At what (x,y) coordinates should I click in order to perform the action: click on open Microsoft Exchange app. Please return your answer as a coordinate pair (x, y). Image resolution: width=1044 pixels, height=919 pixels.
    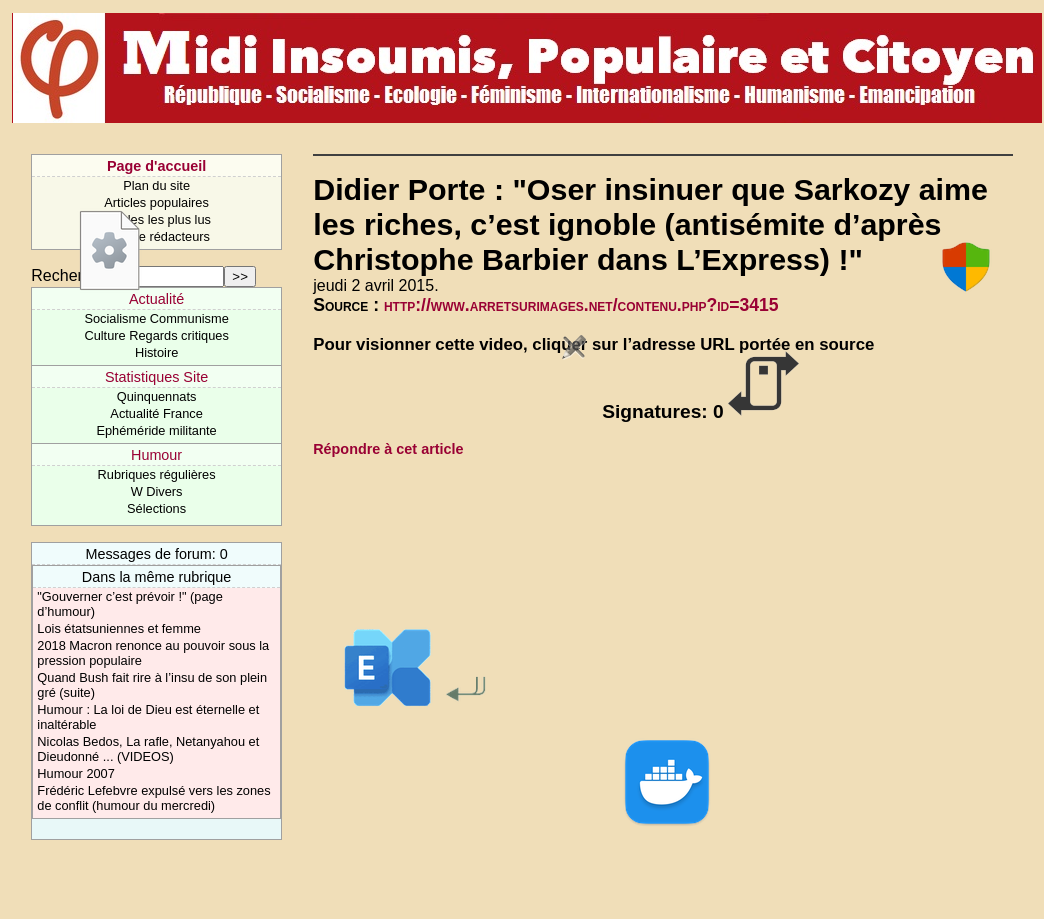
    Looking at the image, I should click on (388, 668).